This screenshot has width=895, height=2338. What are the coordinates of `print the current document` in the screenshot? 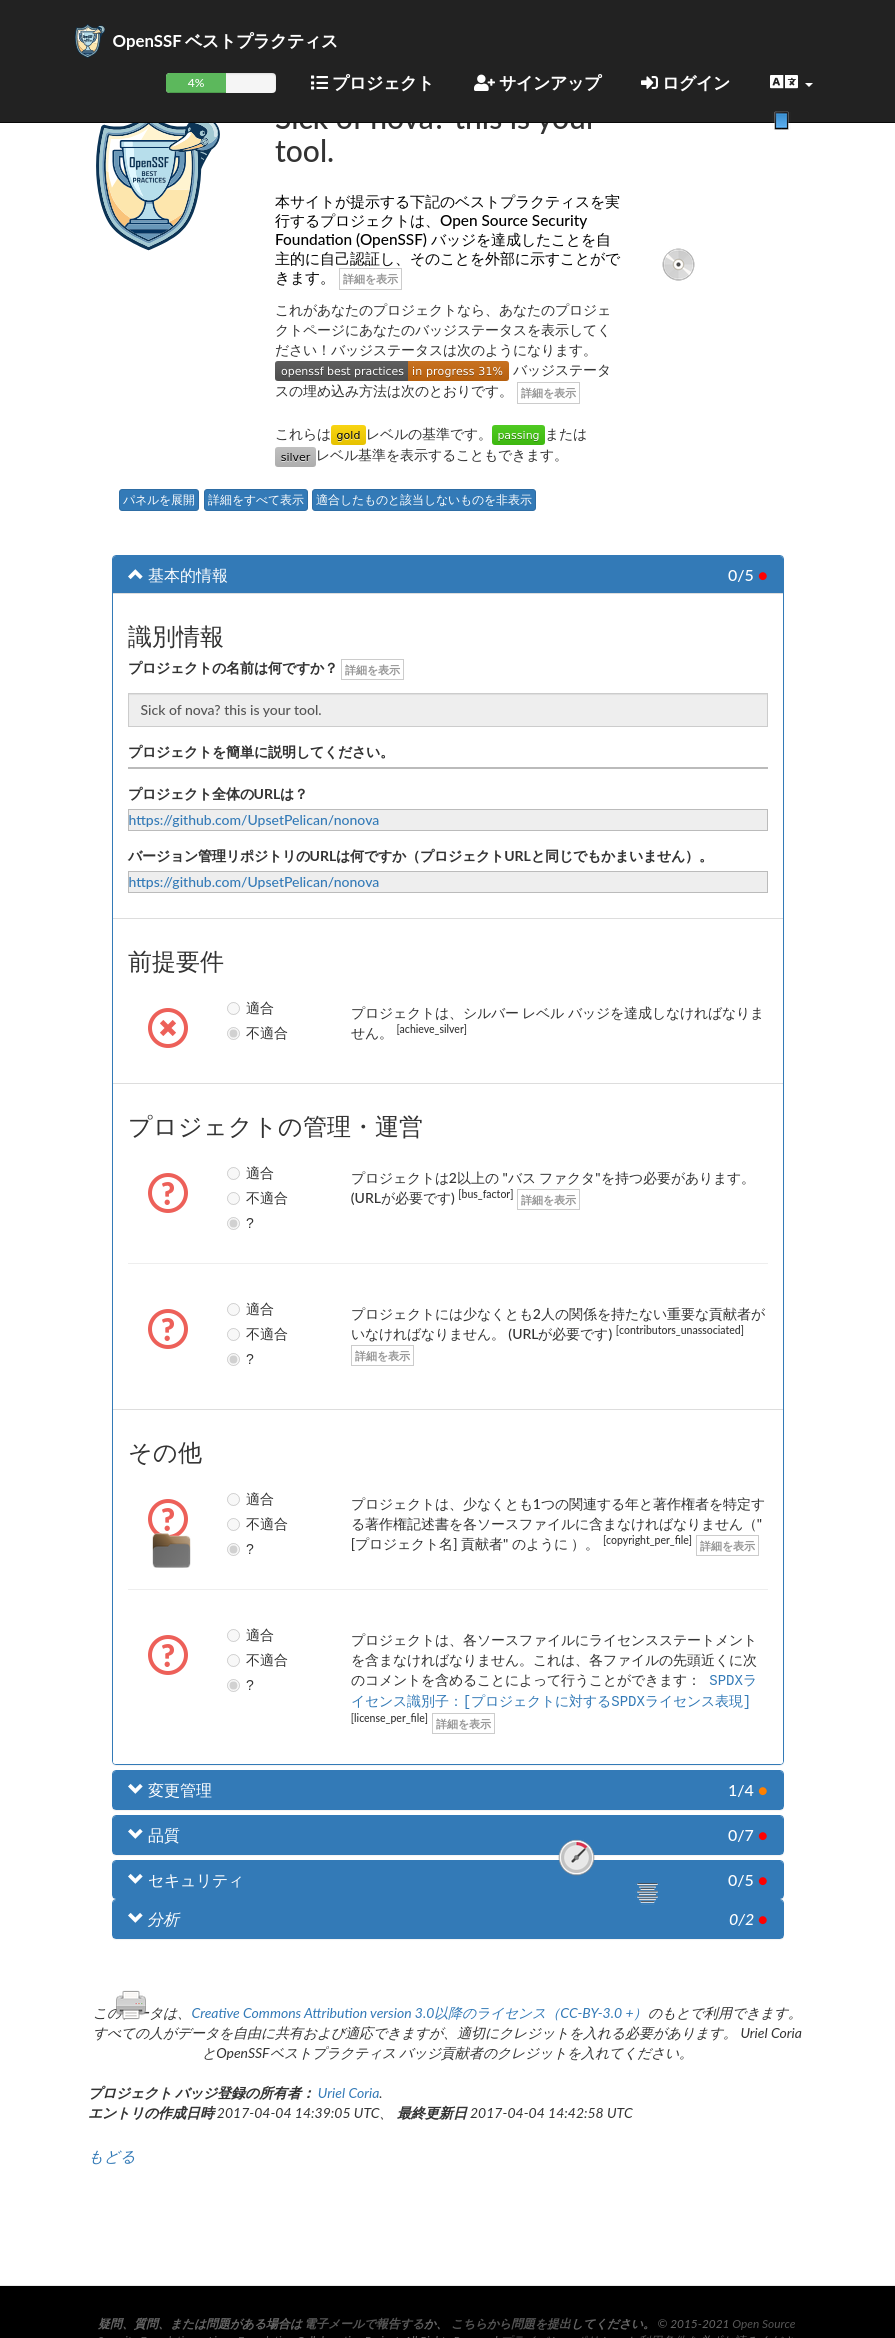 It's located at (131, 2005).